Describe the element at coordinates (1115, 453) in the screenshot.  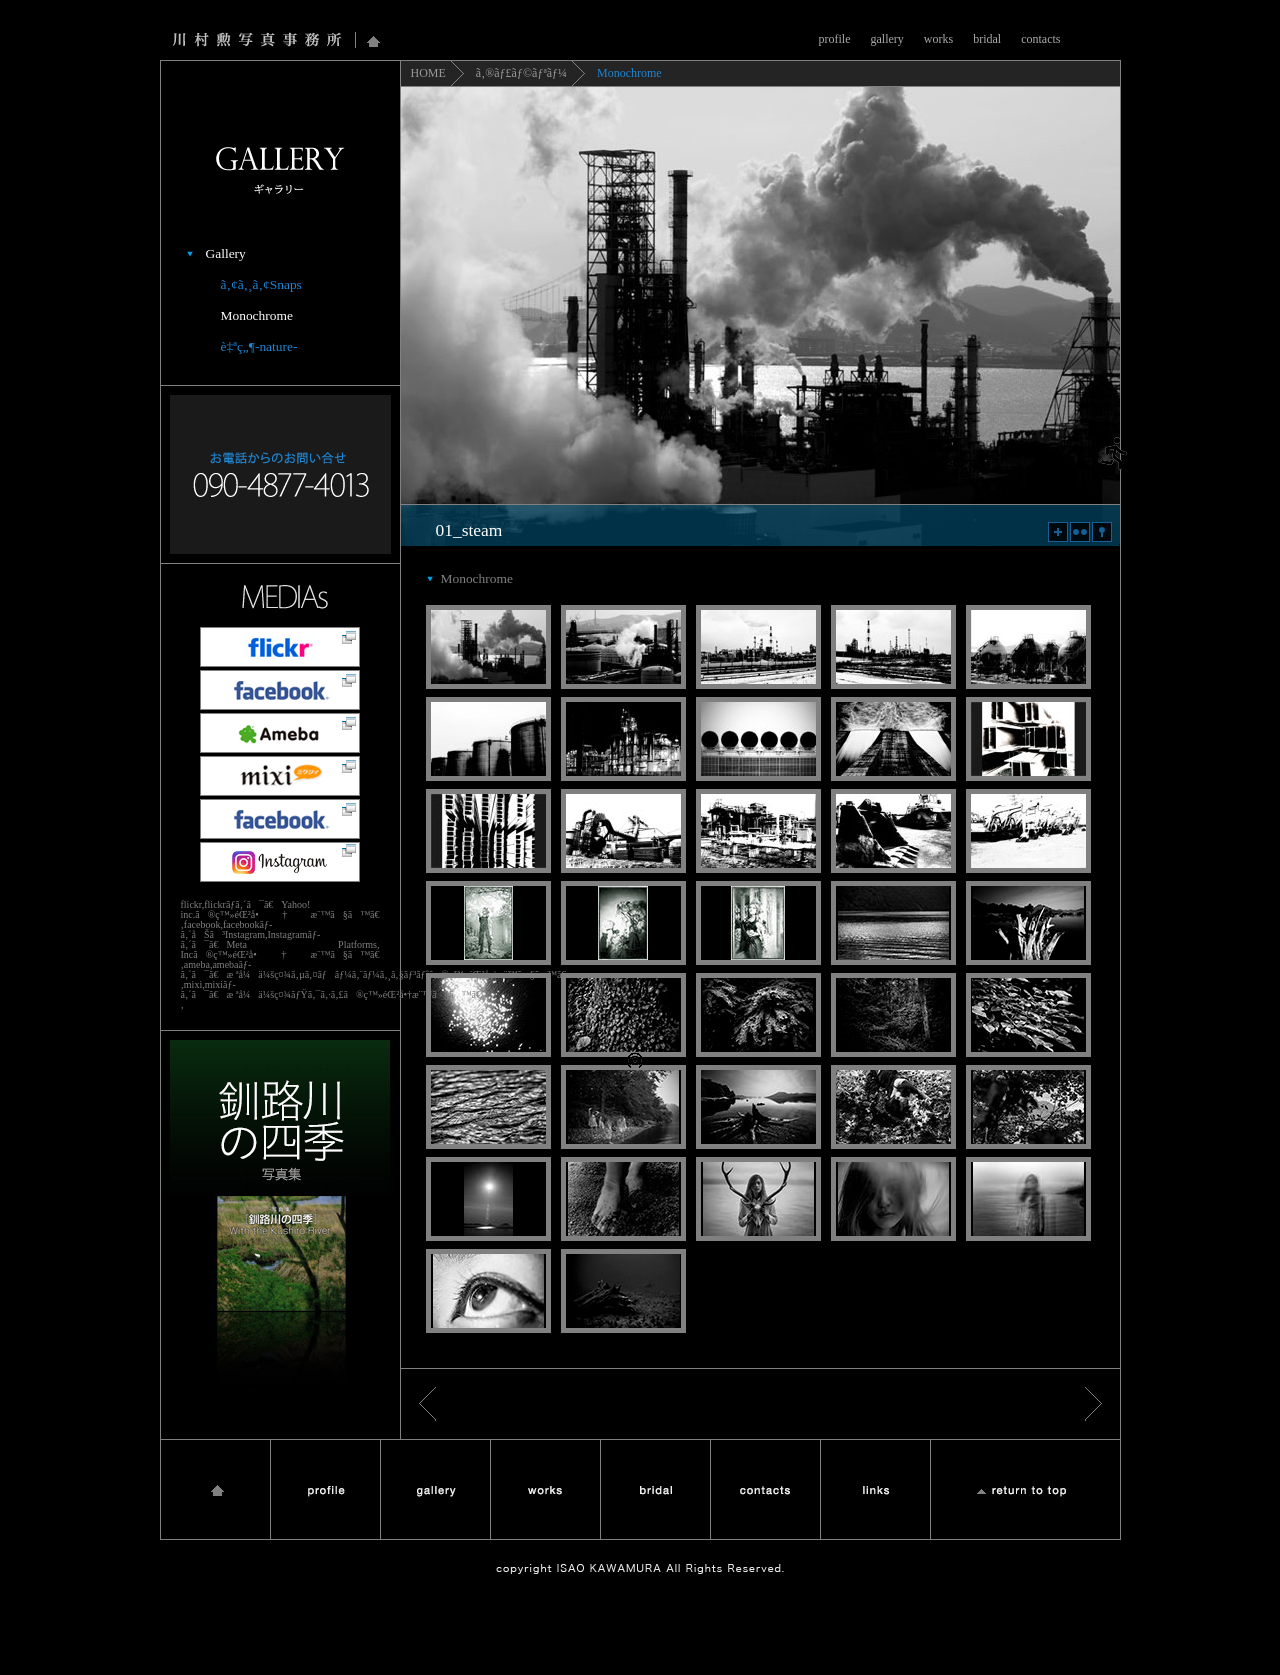
I see `start running or jogging activity` at that location.